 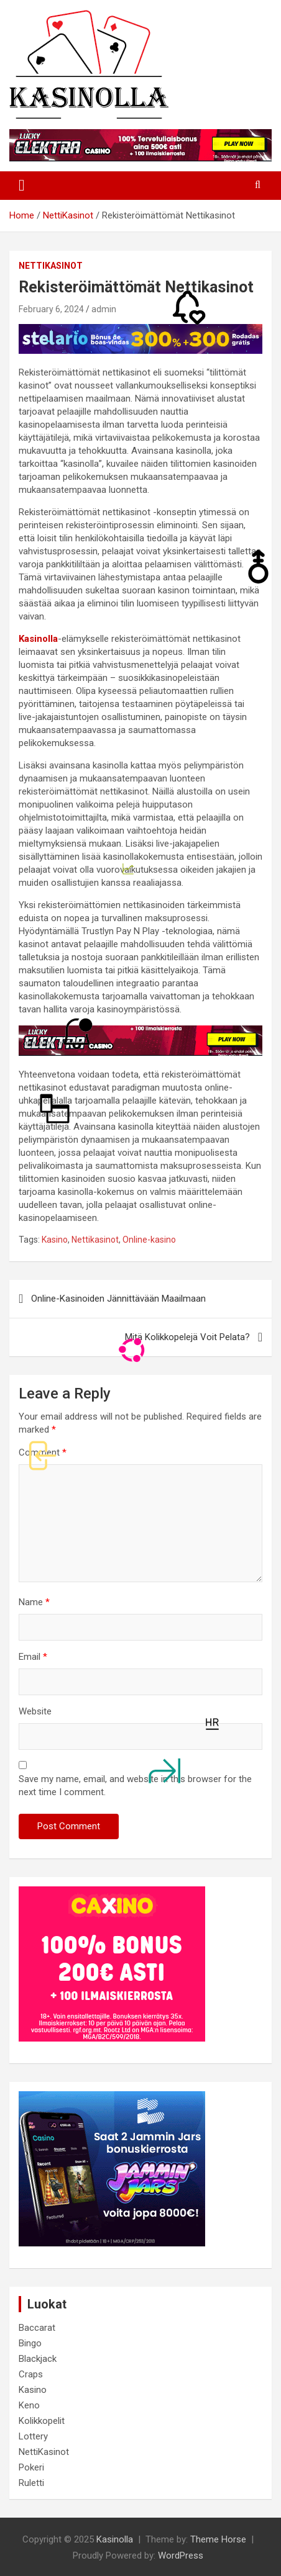 I want to click on open ubuntu terminal, so click(x=132, y=1350).